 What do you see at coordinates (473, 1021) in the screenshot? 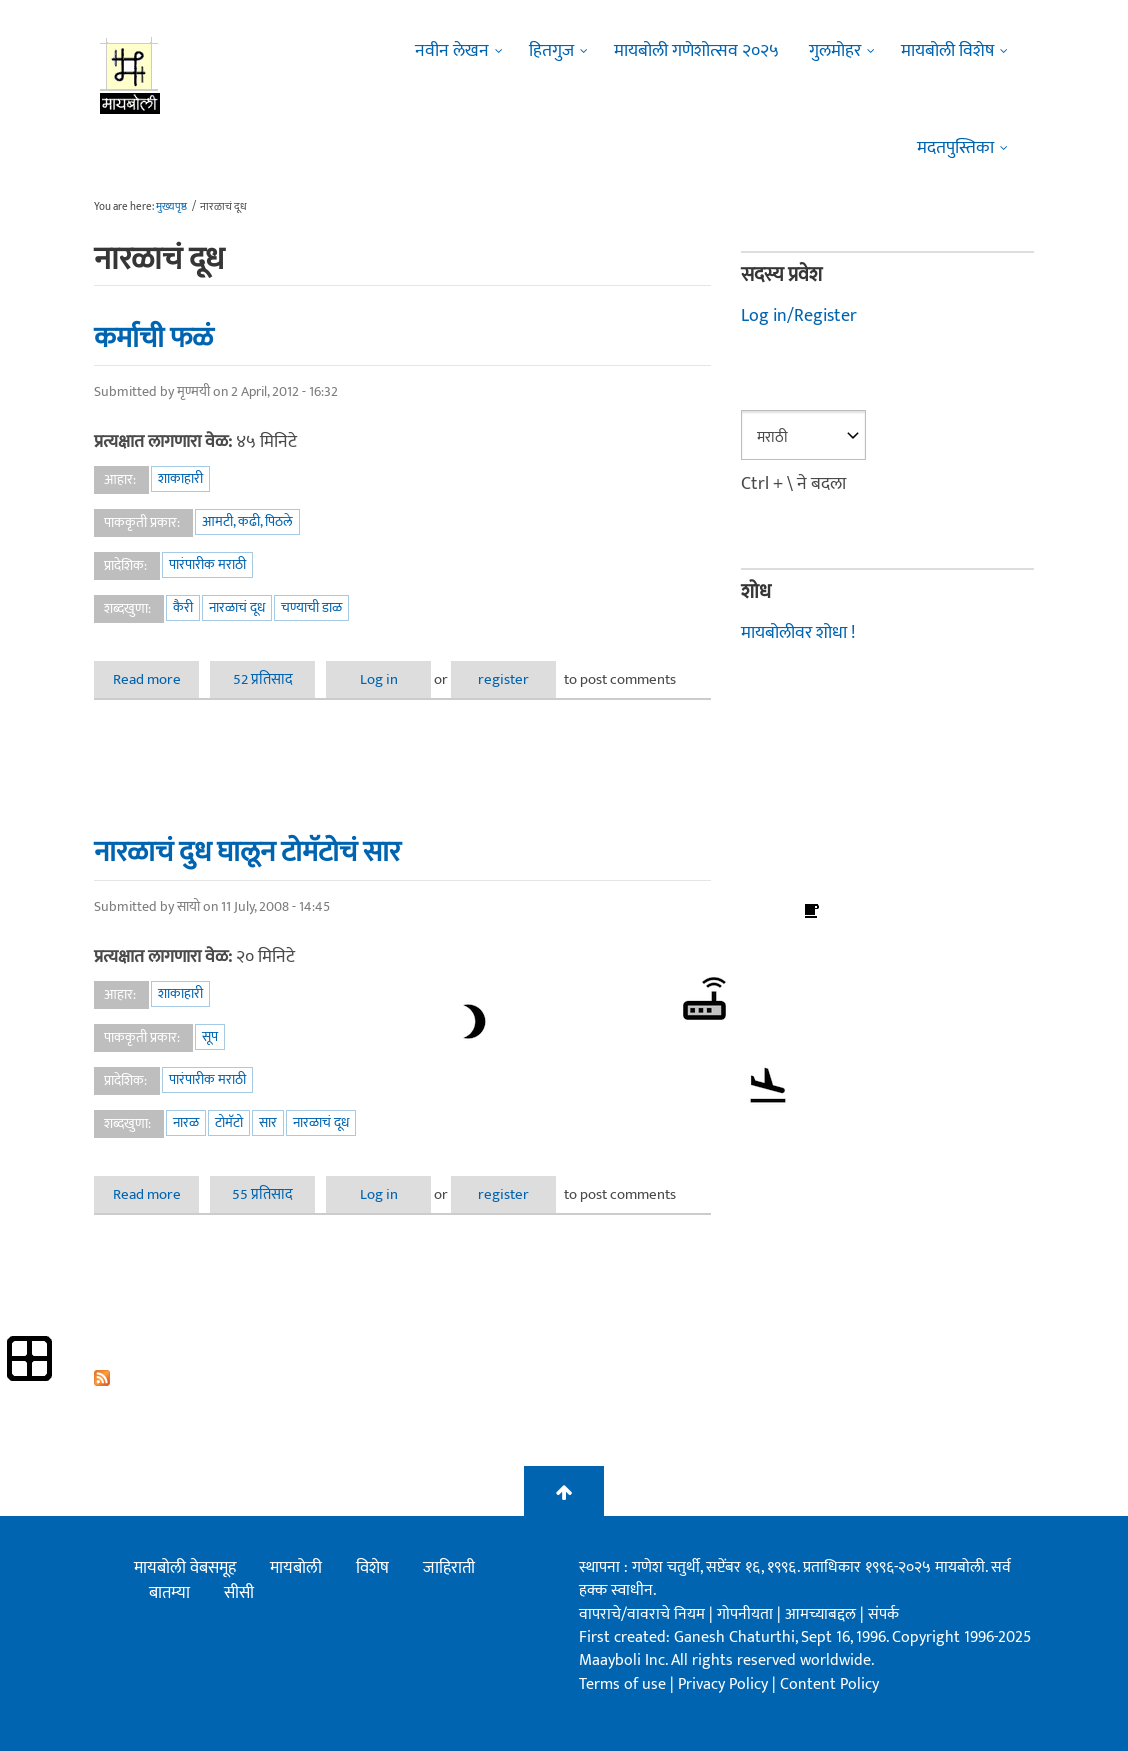
I see `toggle dark mode or night theme` at bounding box center [473, 1021].